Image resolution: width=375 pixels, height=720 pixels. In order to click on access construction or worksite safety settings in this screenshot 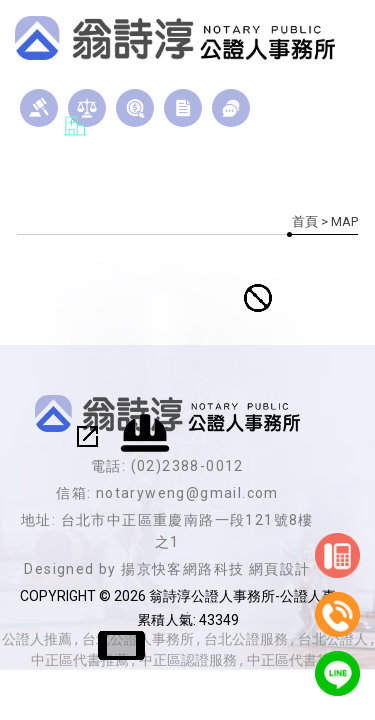, I will do `click(145, 433)`.